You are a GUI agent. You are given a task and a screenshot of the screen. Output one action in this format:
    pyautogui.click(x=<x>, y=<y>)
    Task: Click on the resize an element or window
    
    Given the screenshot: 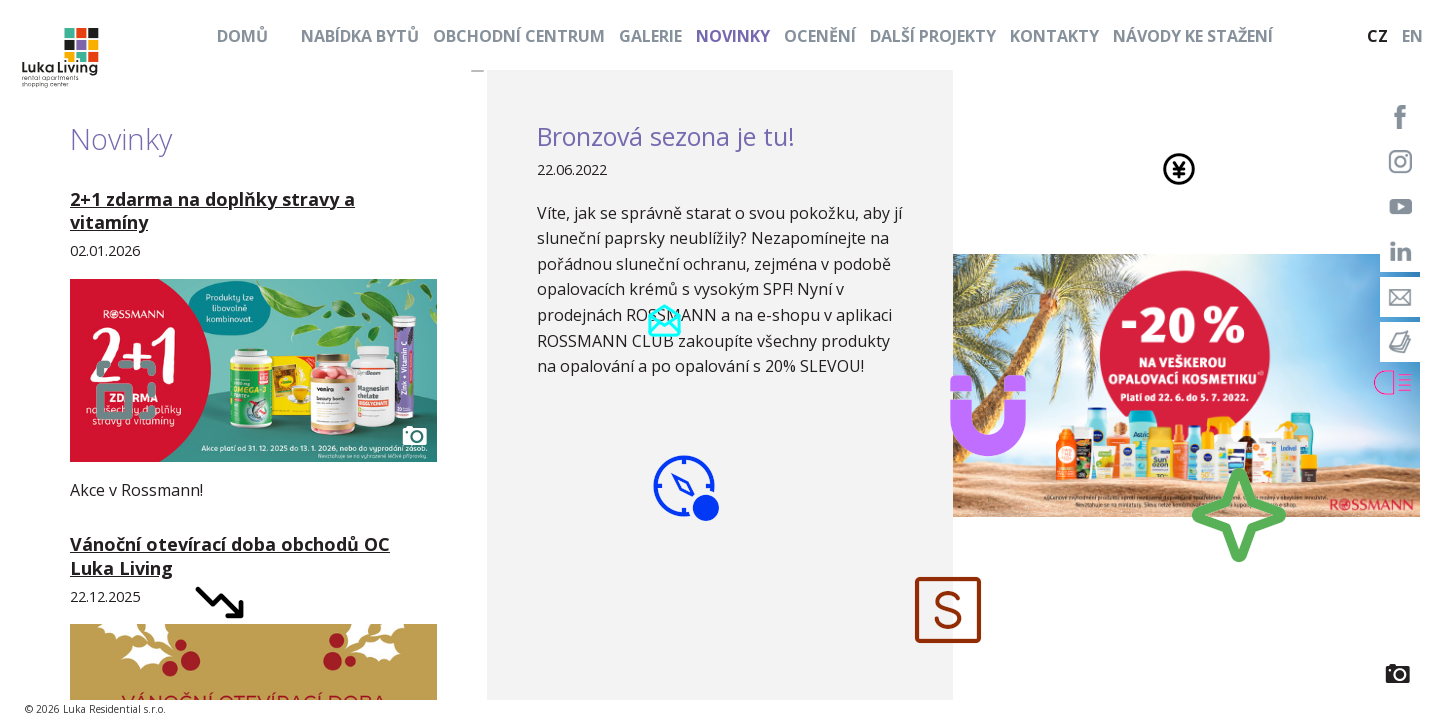 What is the action you would take?
    pyautogui.click(x=126, y=390)
    